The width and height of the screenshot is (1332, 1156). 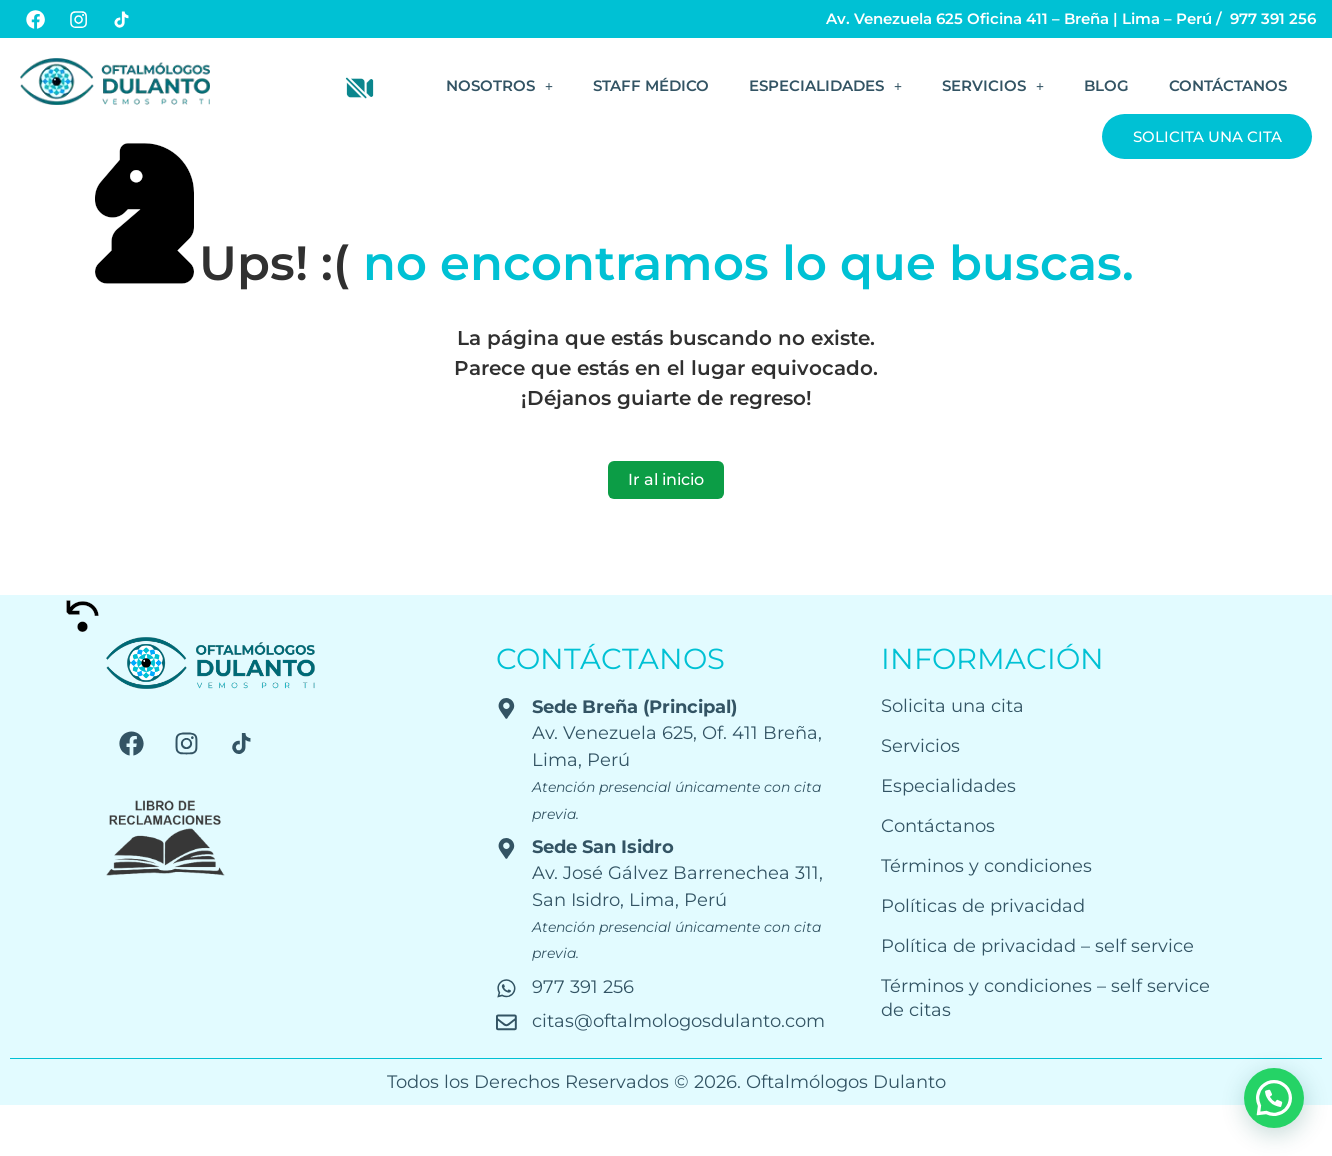 I want to click on play chess or access chess game, so click(x=144, y=217).